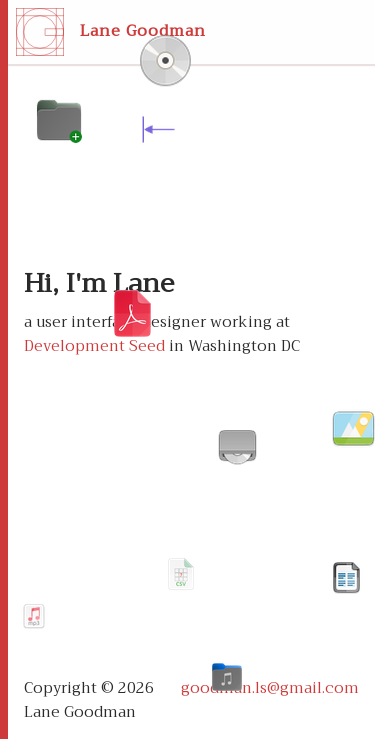  What do you see at coordinates (353, 428) in the screenshot?
I see `open graphics or image editing applications` at bounding box center [353, 428].